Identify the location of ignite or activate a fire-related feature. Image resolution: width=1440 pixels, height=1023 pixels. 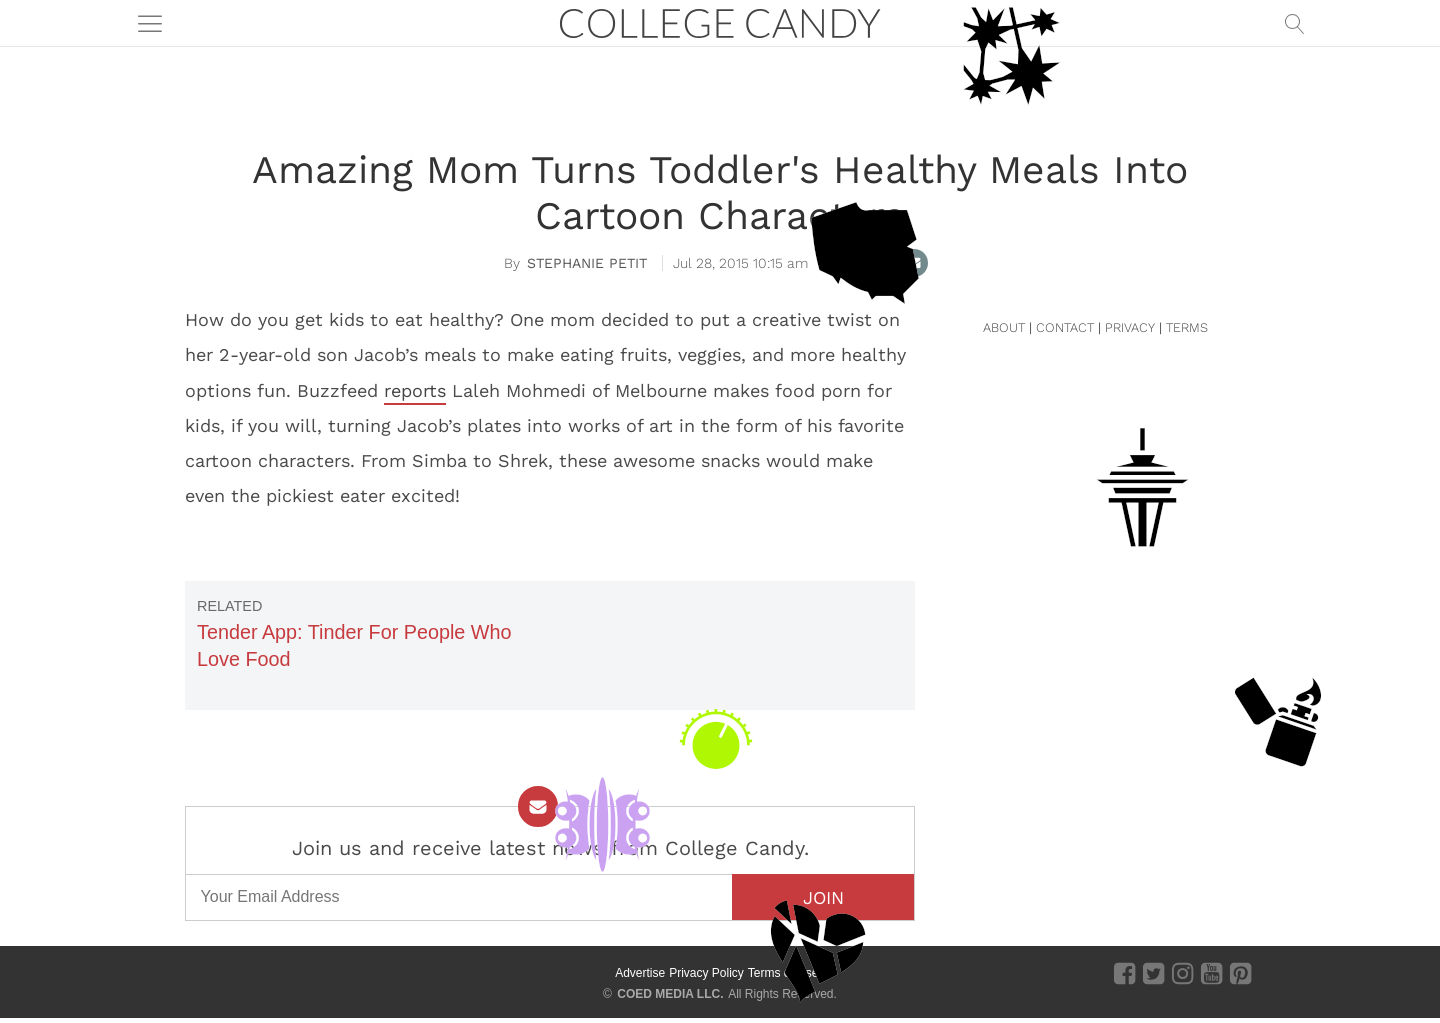
(1278, 722).